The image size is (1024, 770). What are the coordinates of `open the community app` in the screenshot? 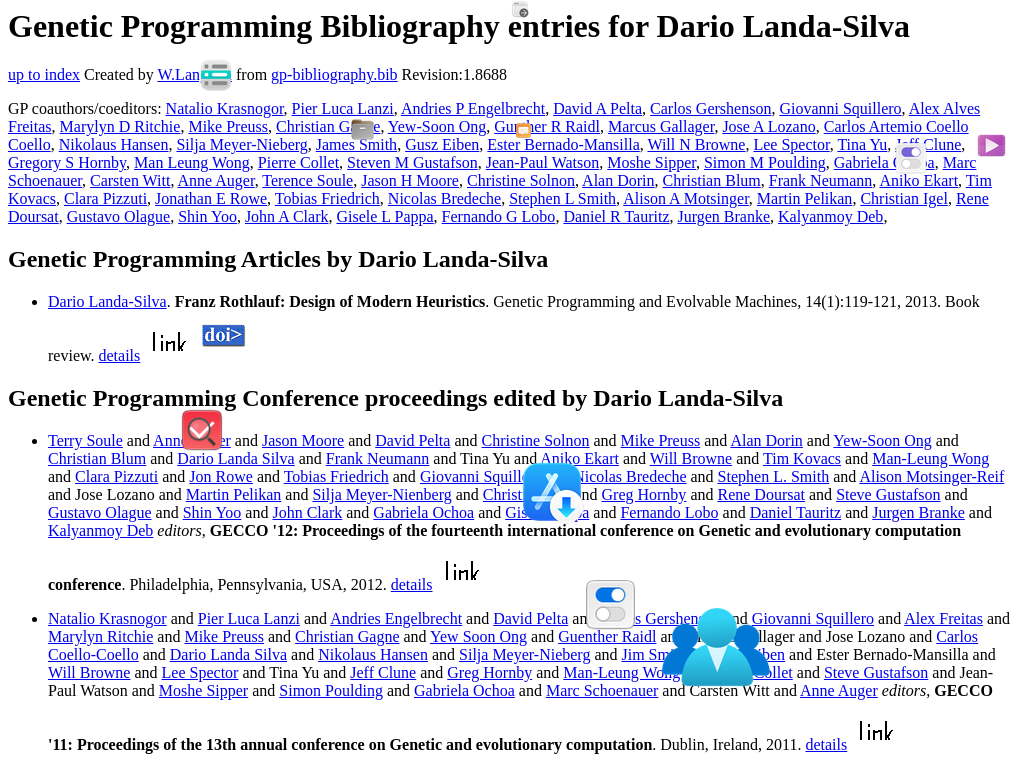 It's located at (716, 647).